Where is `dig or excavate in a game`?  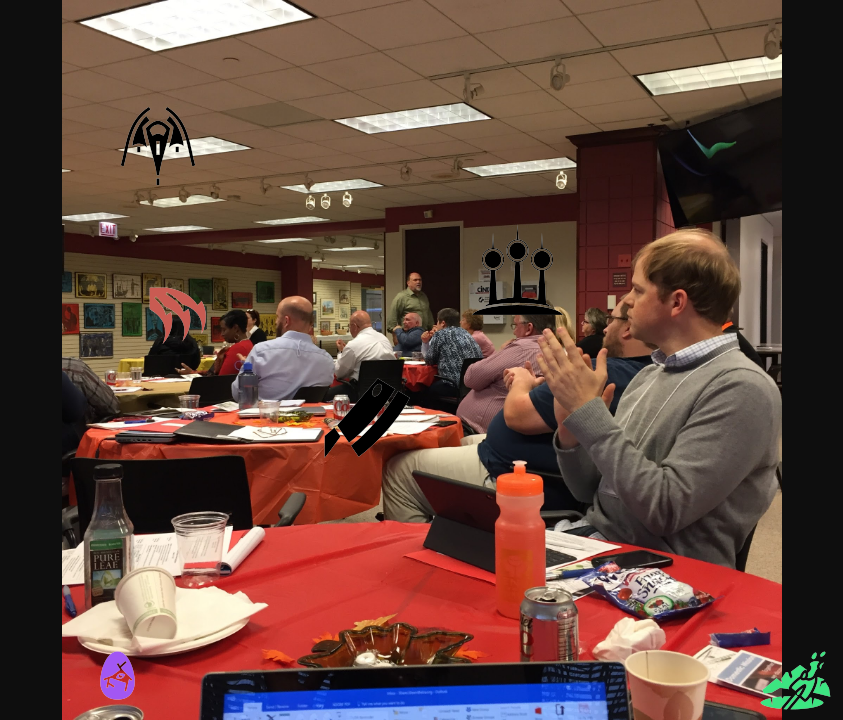
dig or excavate in a game is located at coordinates (795, 680).